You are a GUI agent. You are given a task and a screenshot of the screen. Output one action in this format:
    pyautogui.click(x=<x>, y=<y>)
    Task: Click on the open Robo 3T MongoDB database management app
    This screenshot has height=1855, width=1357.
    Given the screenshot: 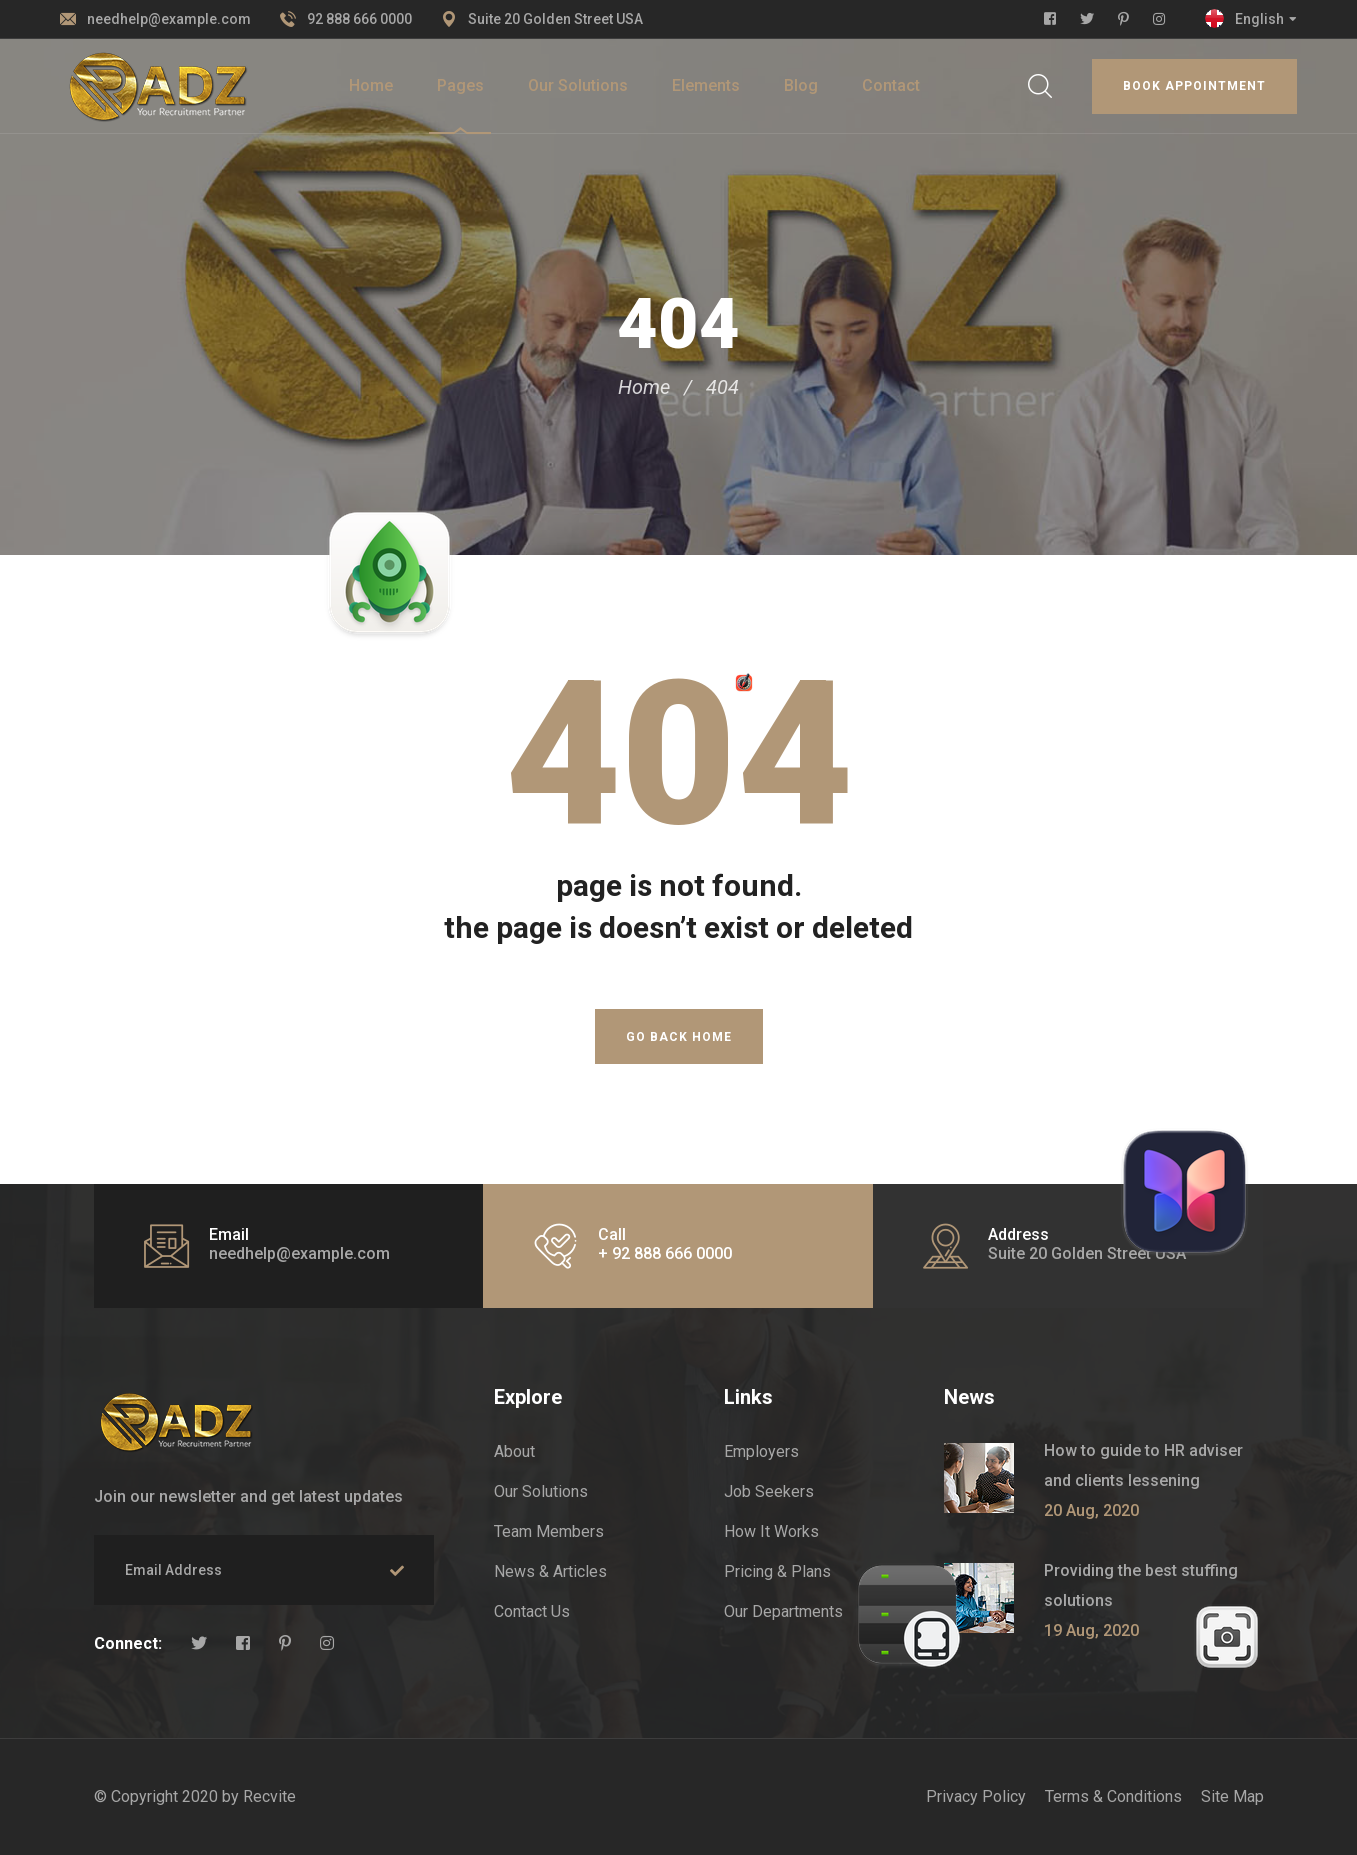 What is the action you would take?
    pyautogui.click(x=389, y=572)
    